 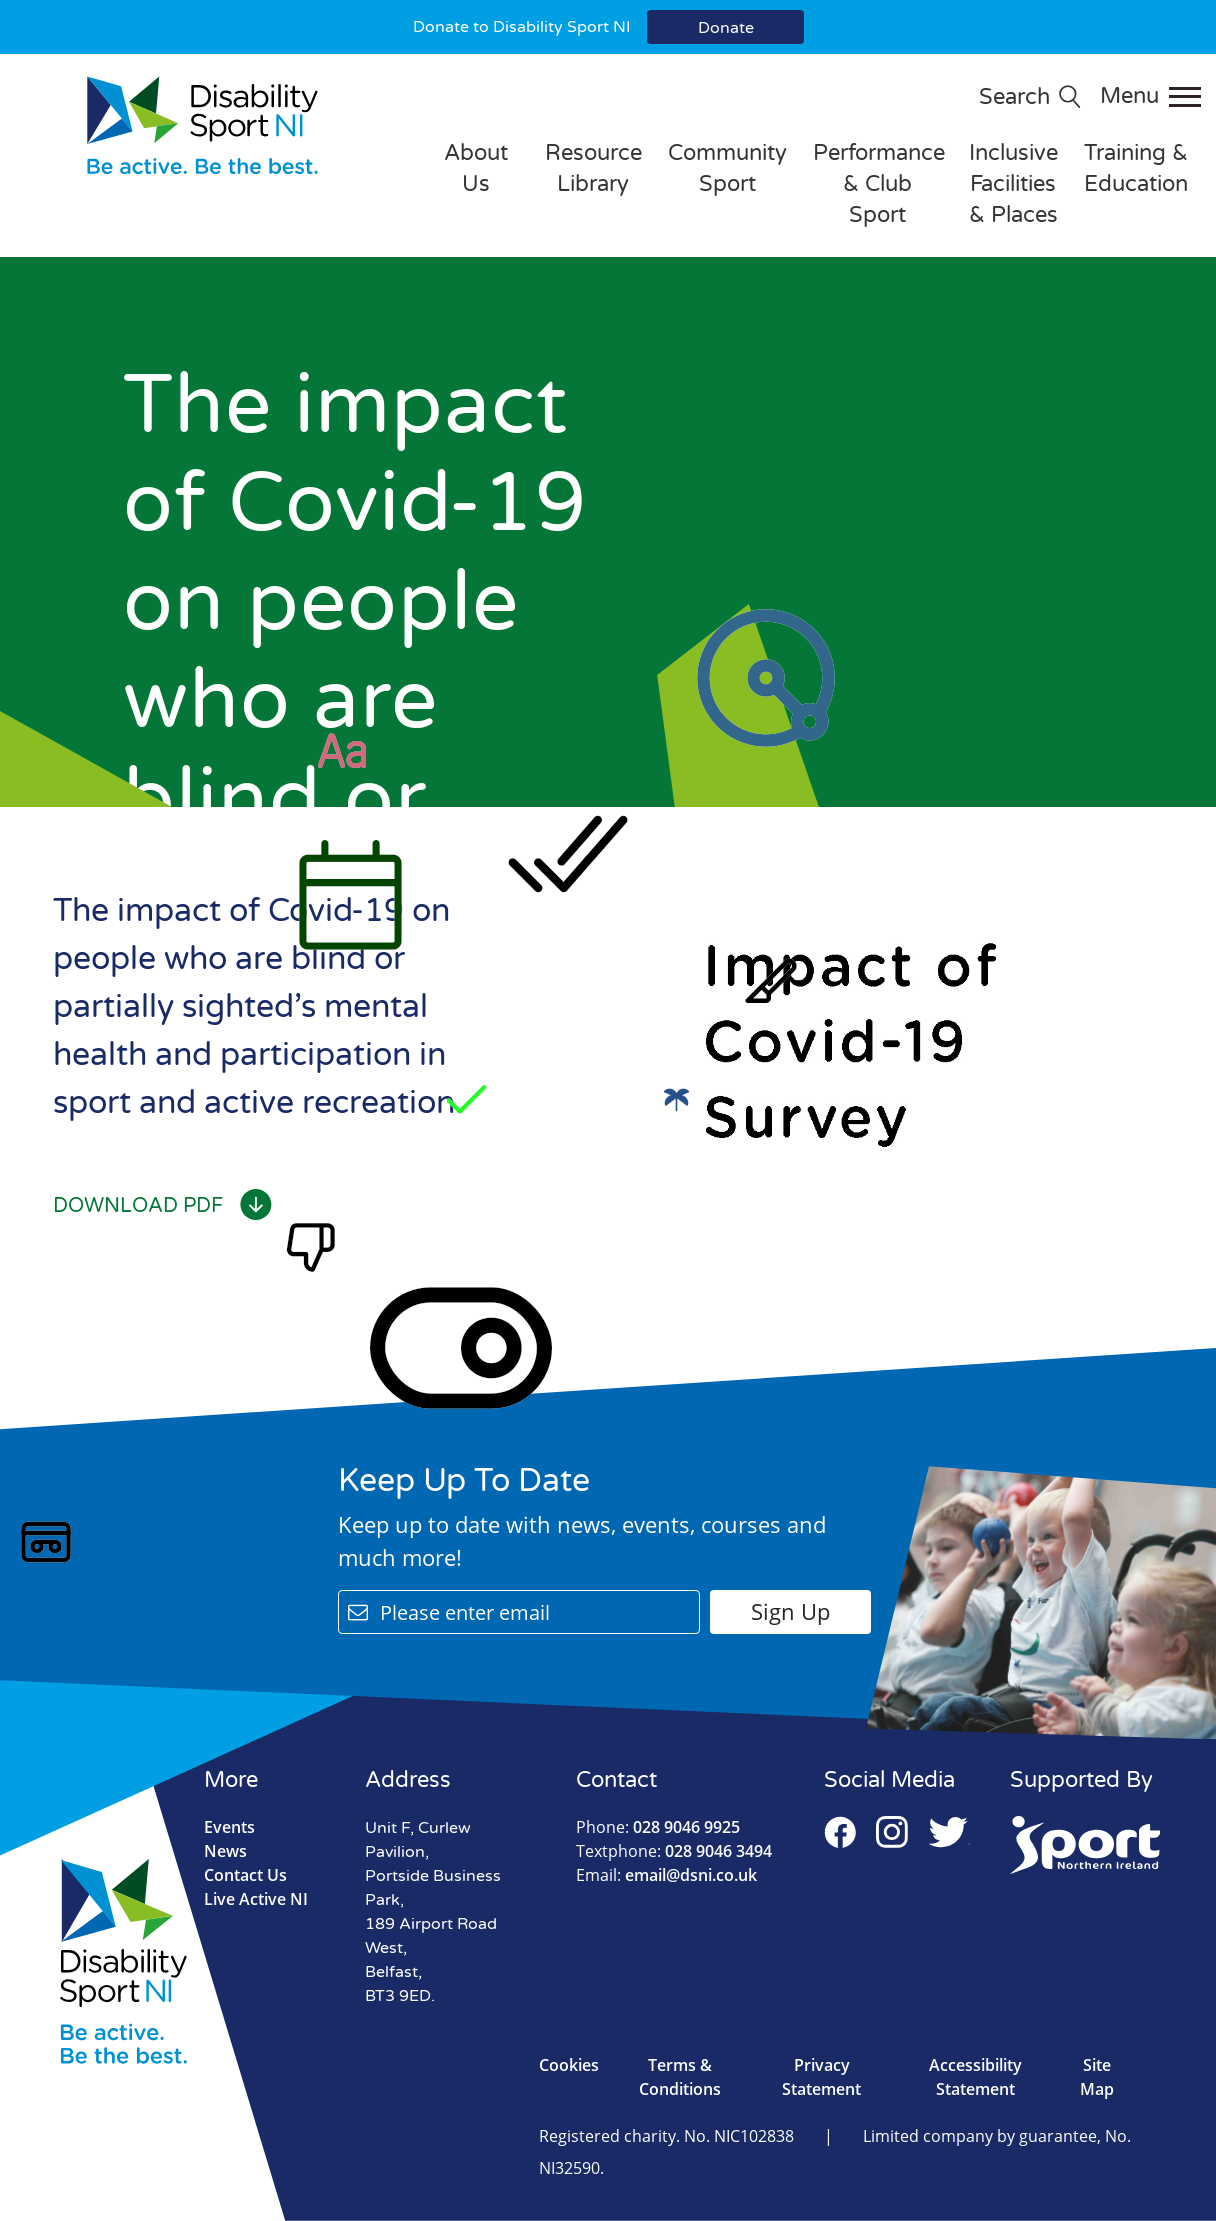 What do you see at coordinates (466, 1100) in the screenshot?
I see `confirm or submit an action` at bounding box center [466, 1100].